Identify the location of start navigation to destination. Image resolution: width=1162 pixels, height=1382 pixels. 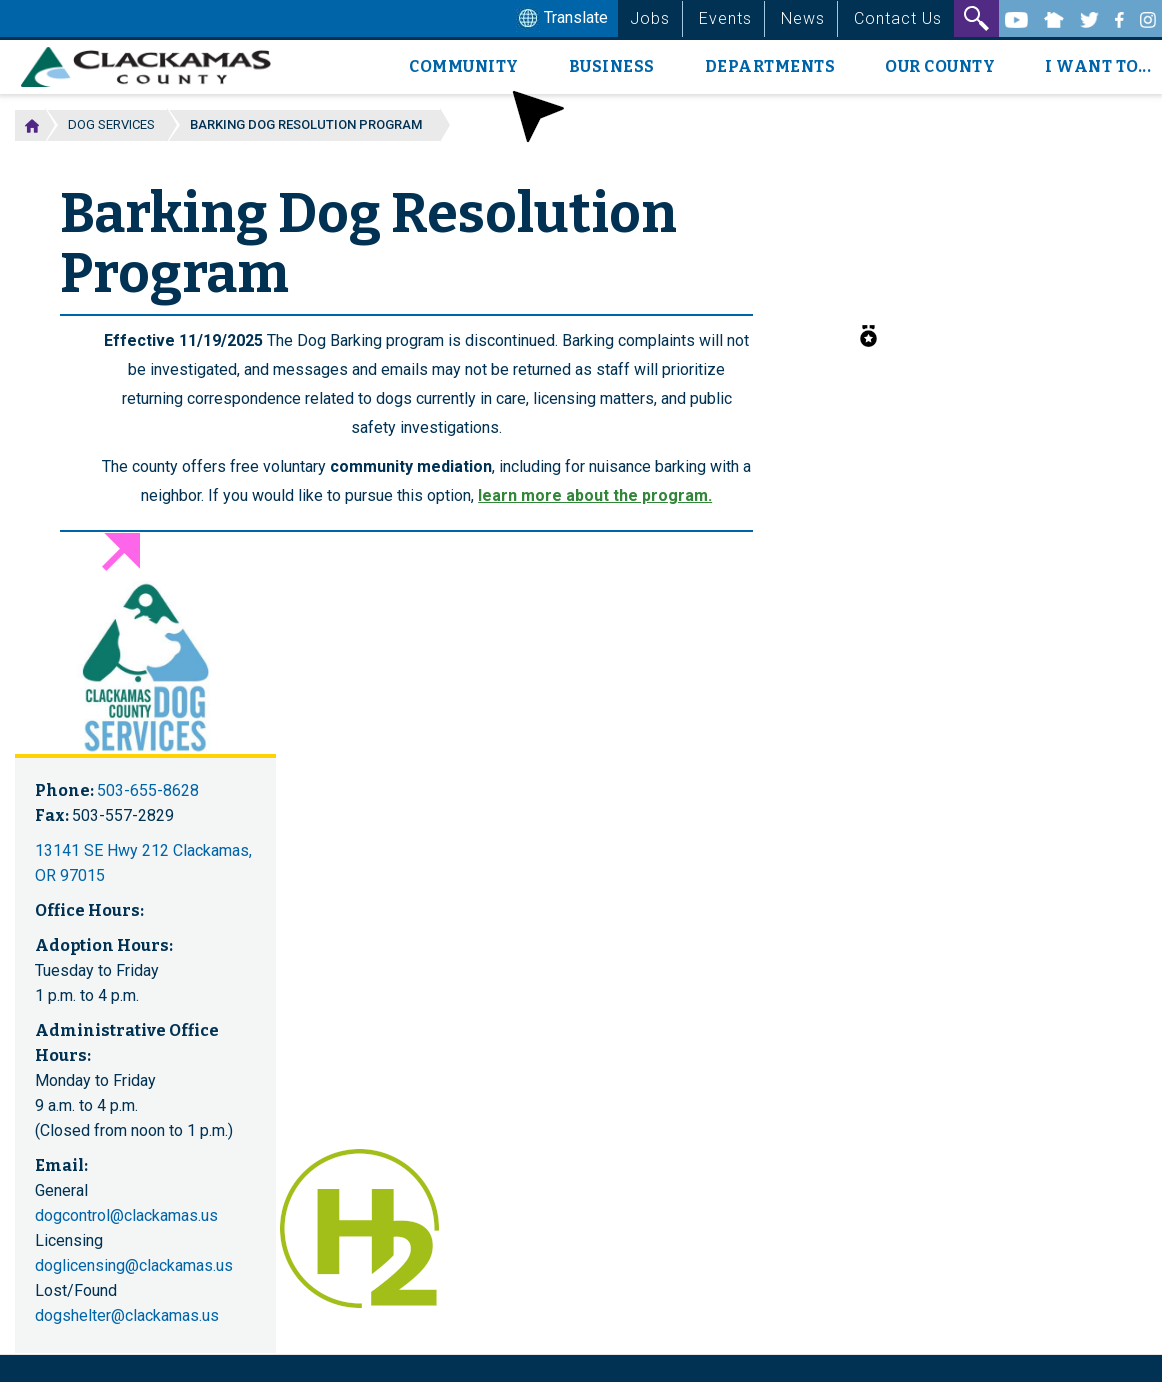
(538, 116).